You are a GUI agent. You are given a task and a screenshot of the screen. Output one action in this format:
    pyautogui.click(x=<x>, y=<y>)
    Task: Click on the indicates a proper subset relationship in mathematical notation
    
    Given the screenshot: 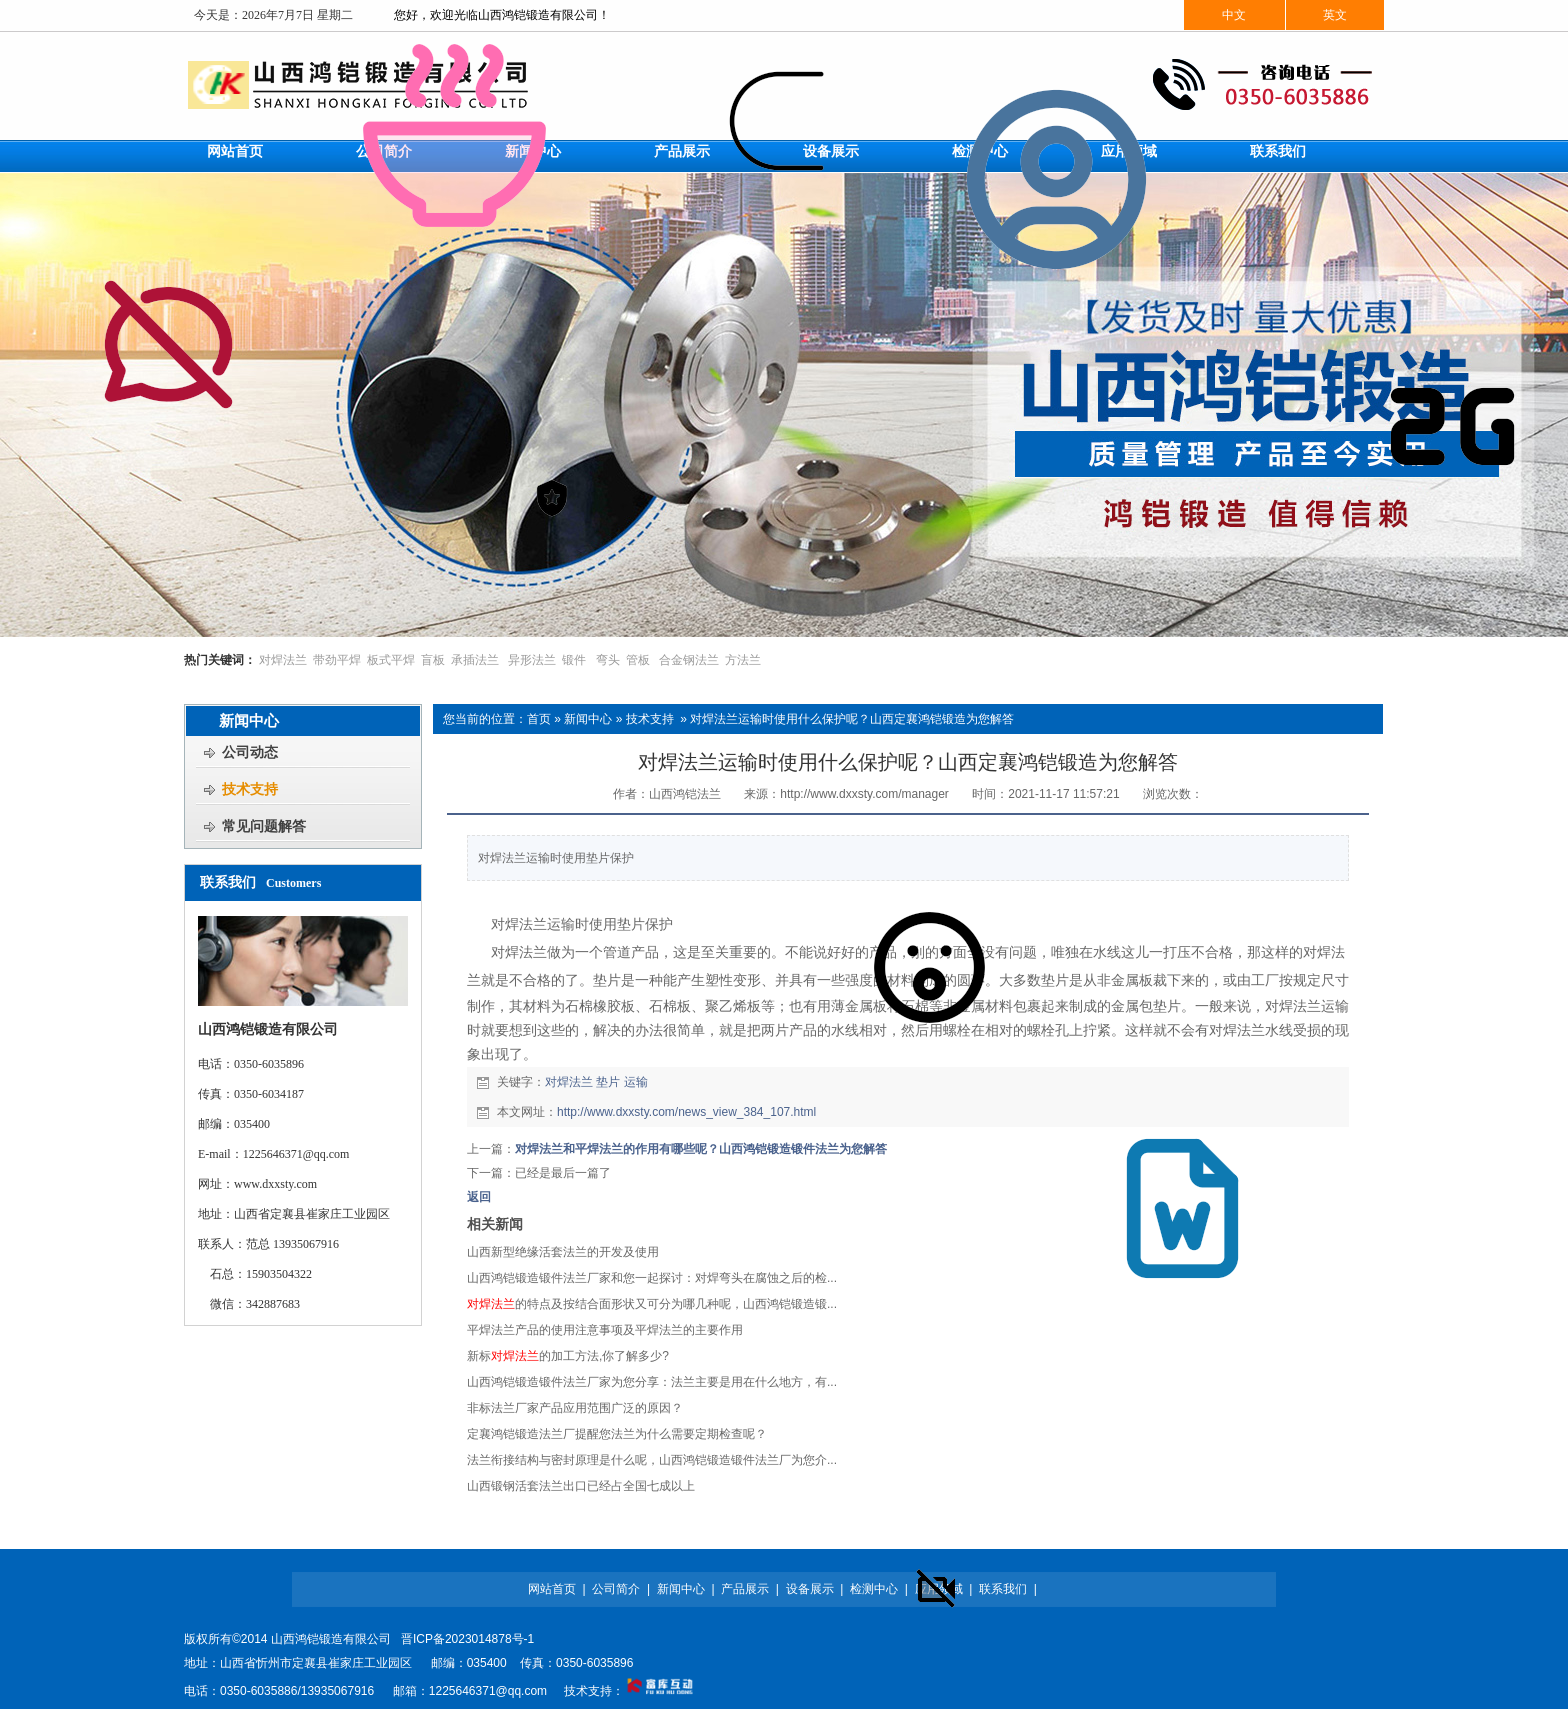 What is the action you would take?
    pyautogui.click(x=779, y=121)
    